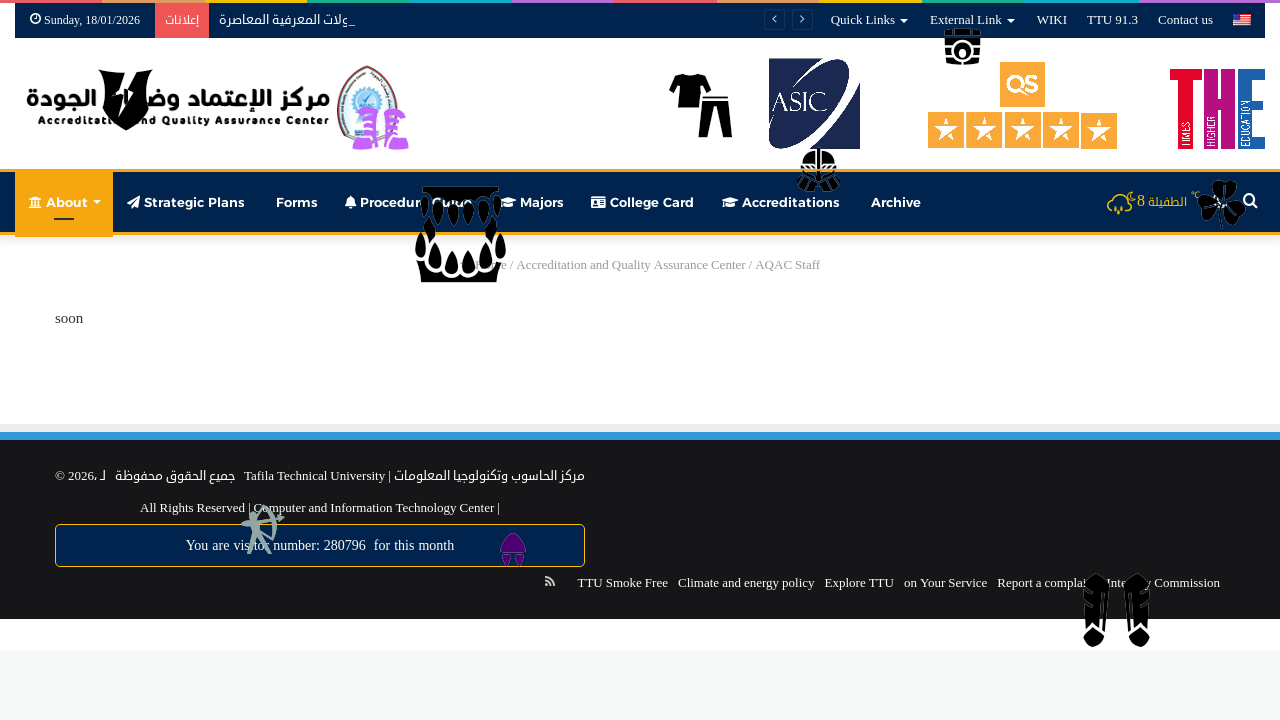 The image size is (1280, 720). Describe the element at coordinates (513, 550) in the screenshot. I see `activate jetpack or boost ability` at that location.